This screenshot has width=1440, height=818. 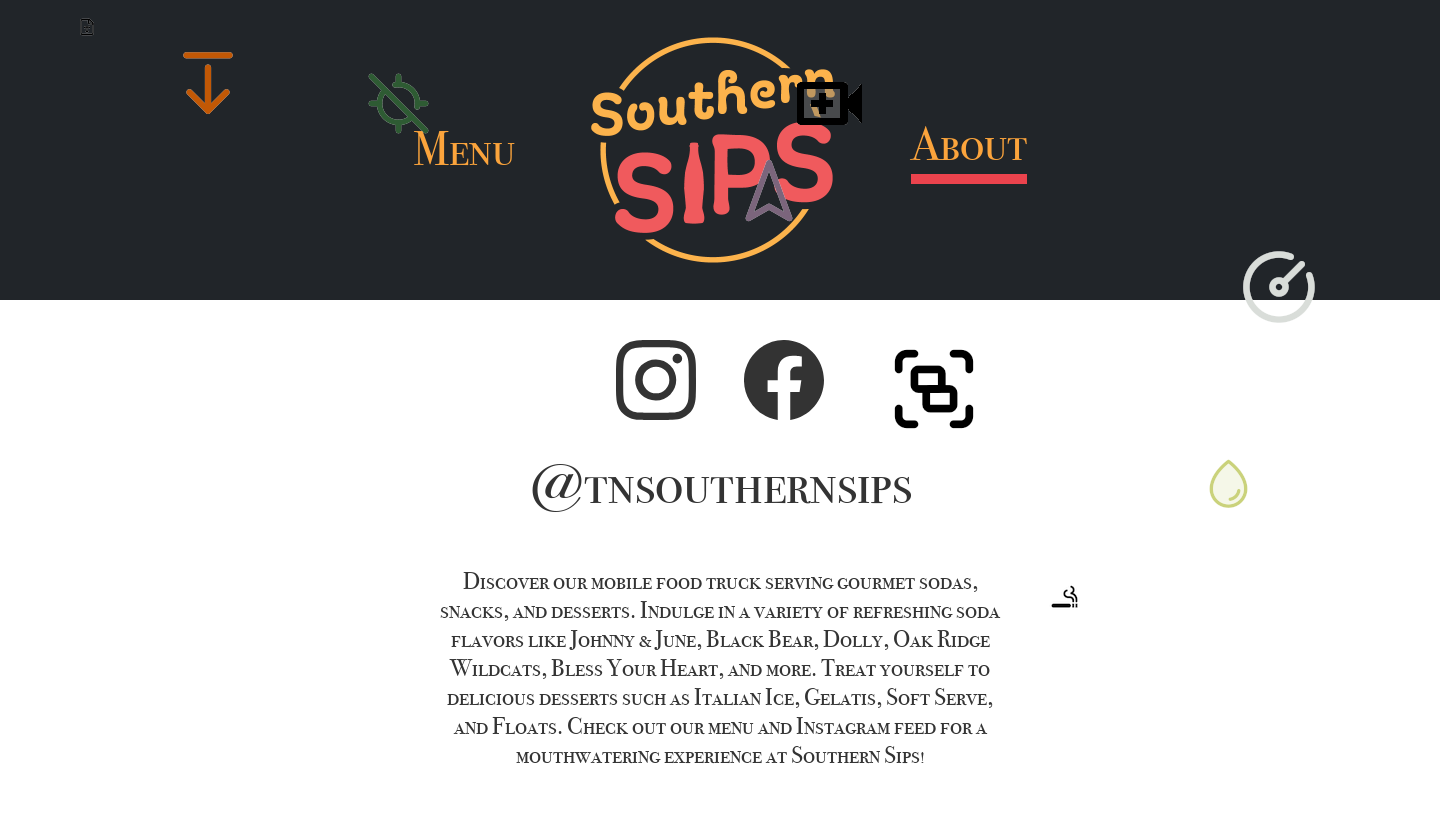 I want to click on start a new video call, so click(x=829, y=103).